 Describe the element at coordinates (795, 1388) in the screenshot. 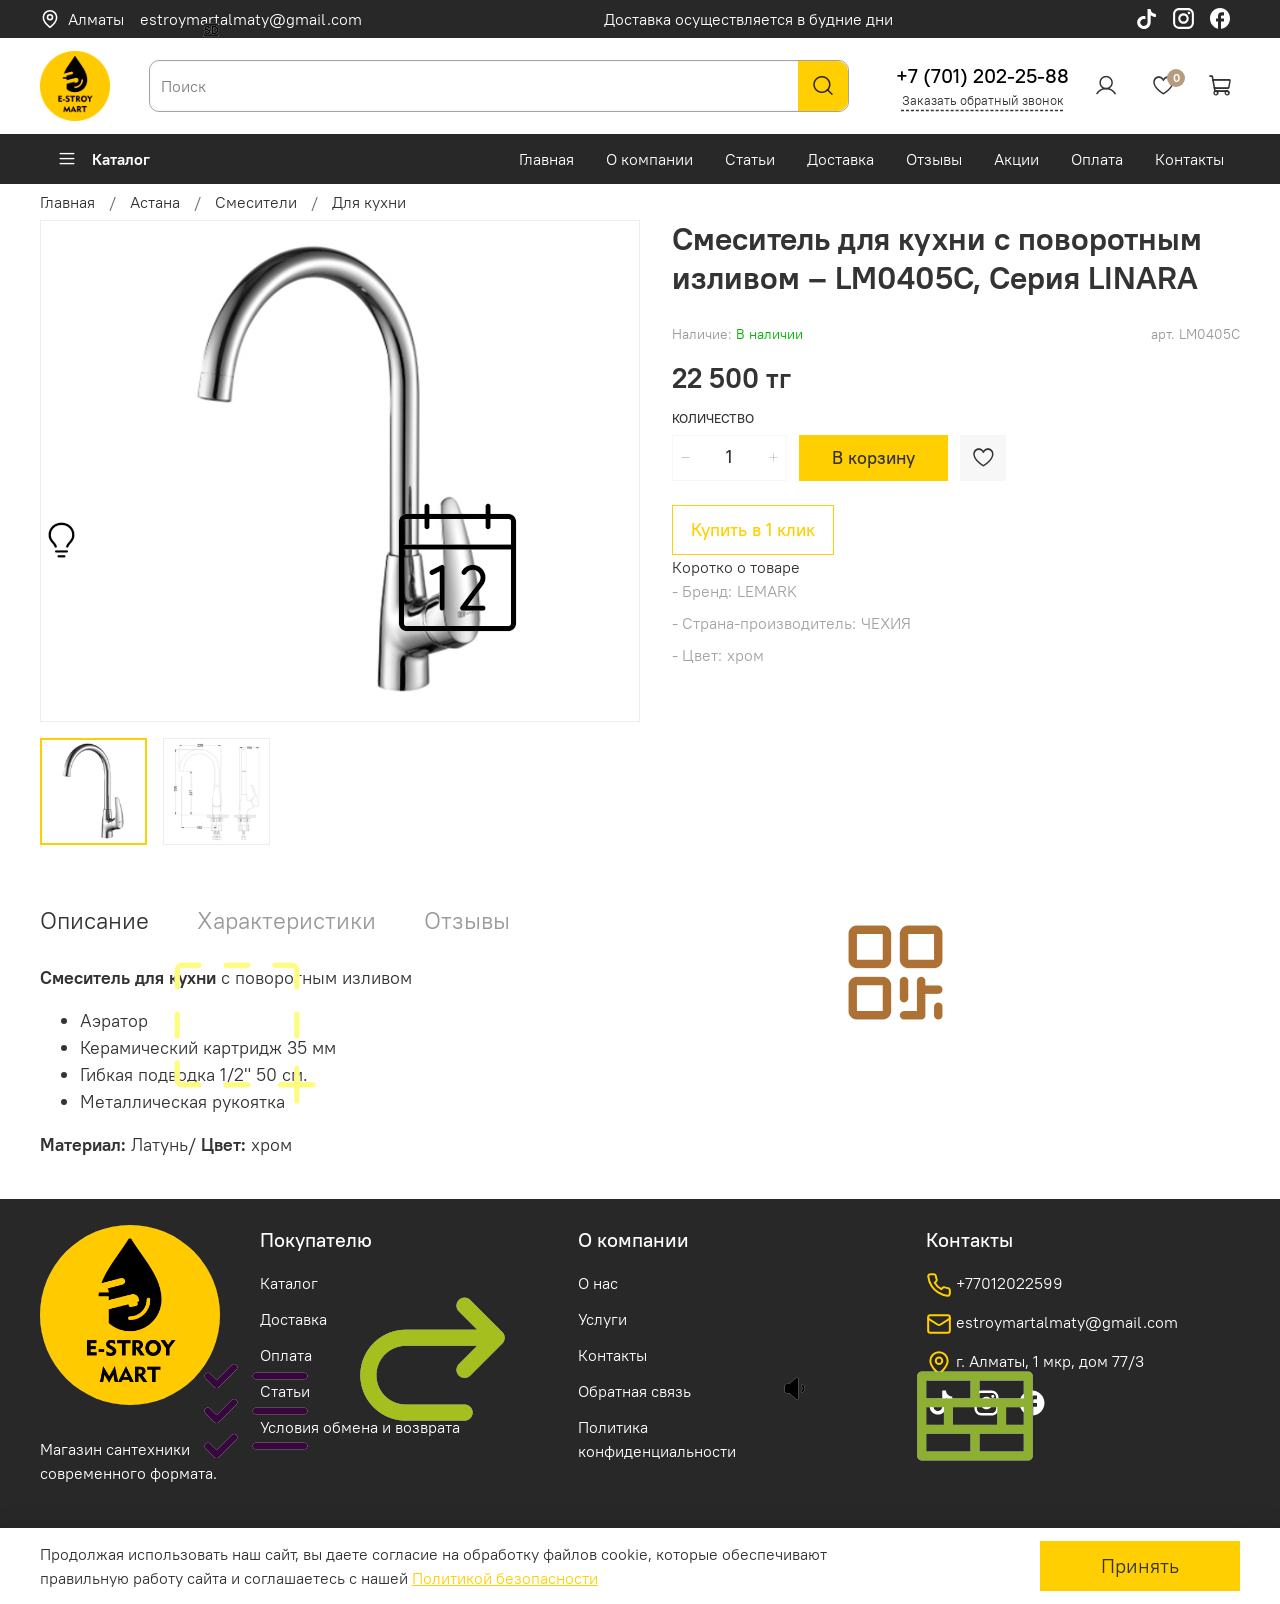

I see `decrease audio volume` at that location.